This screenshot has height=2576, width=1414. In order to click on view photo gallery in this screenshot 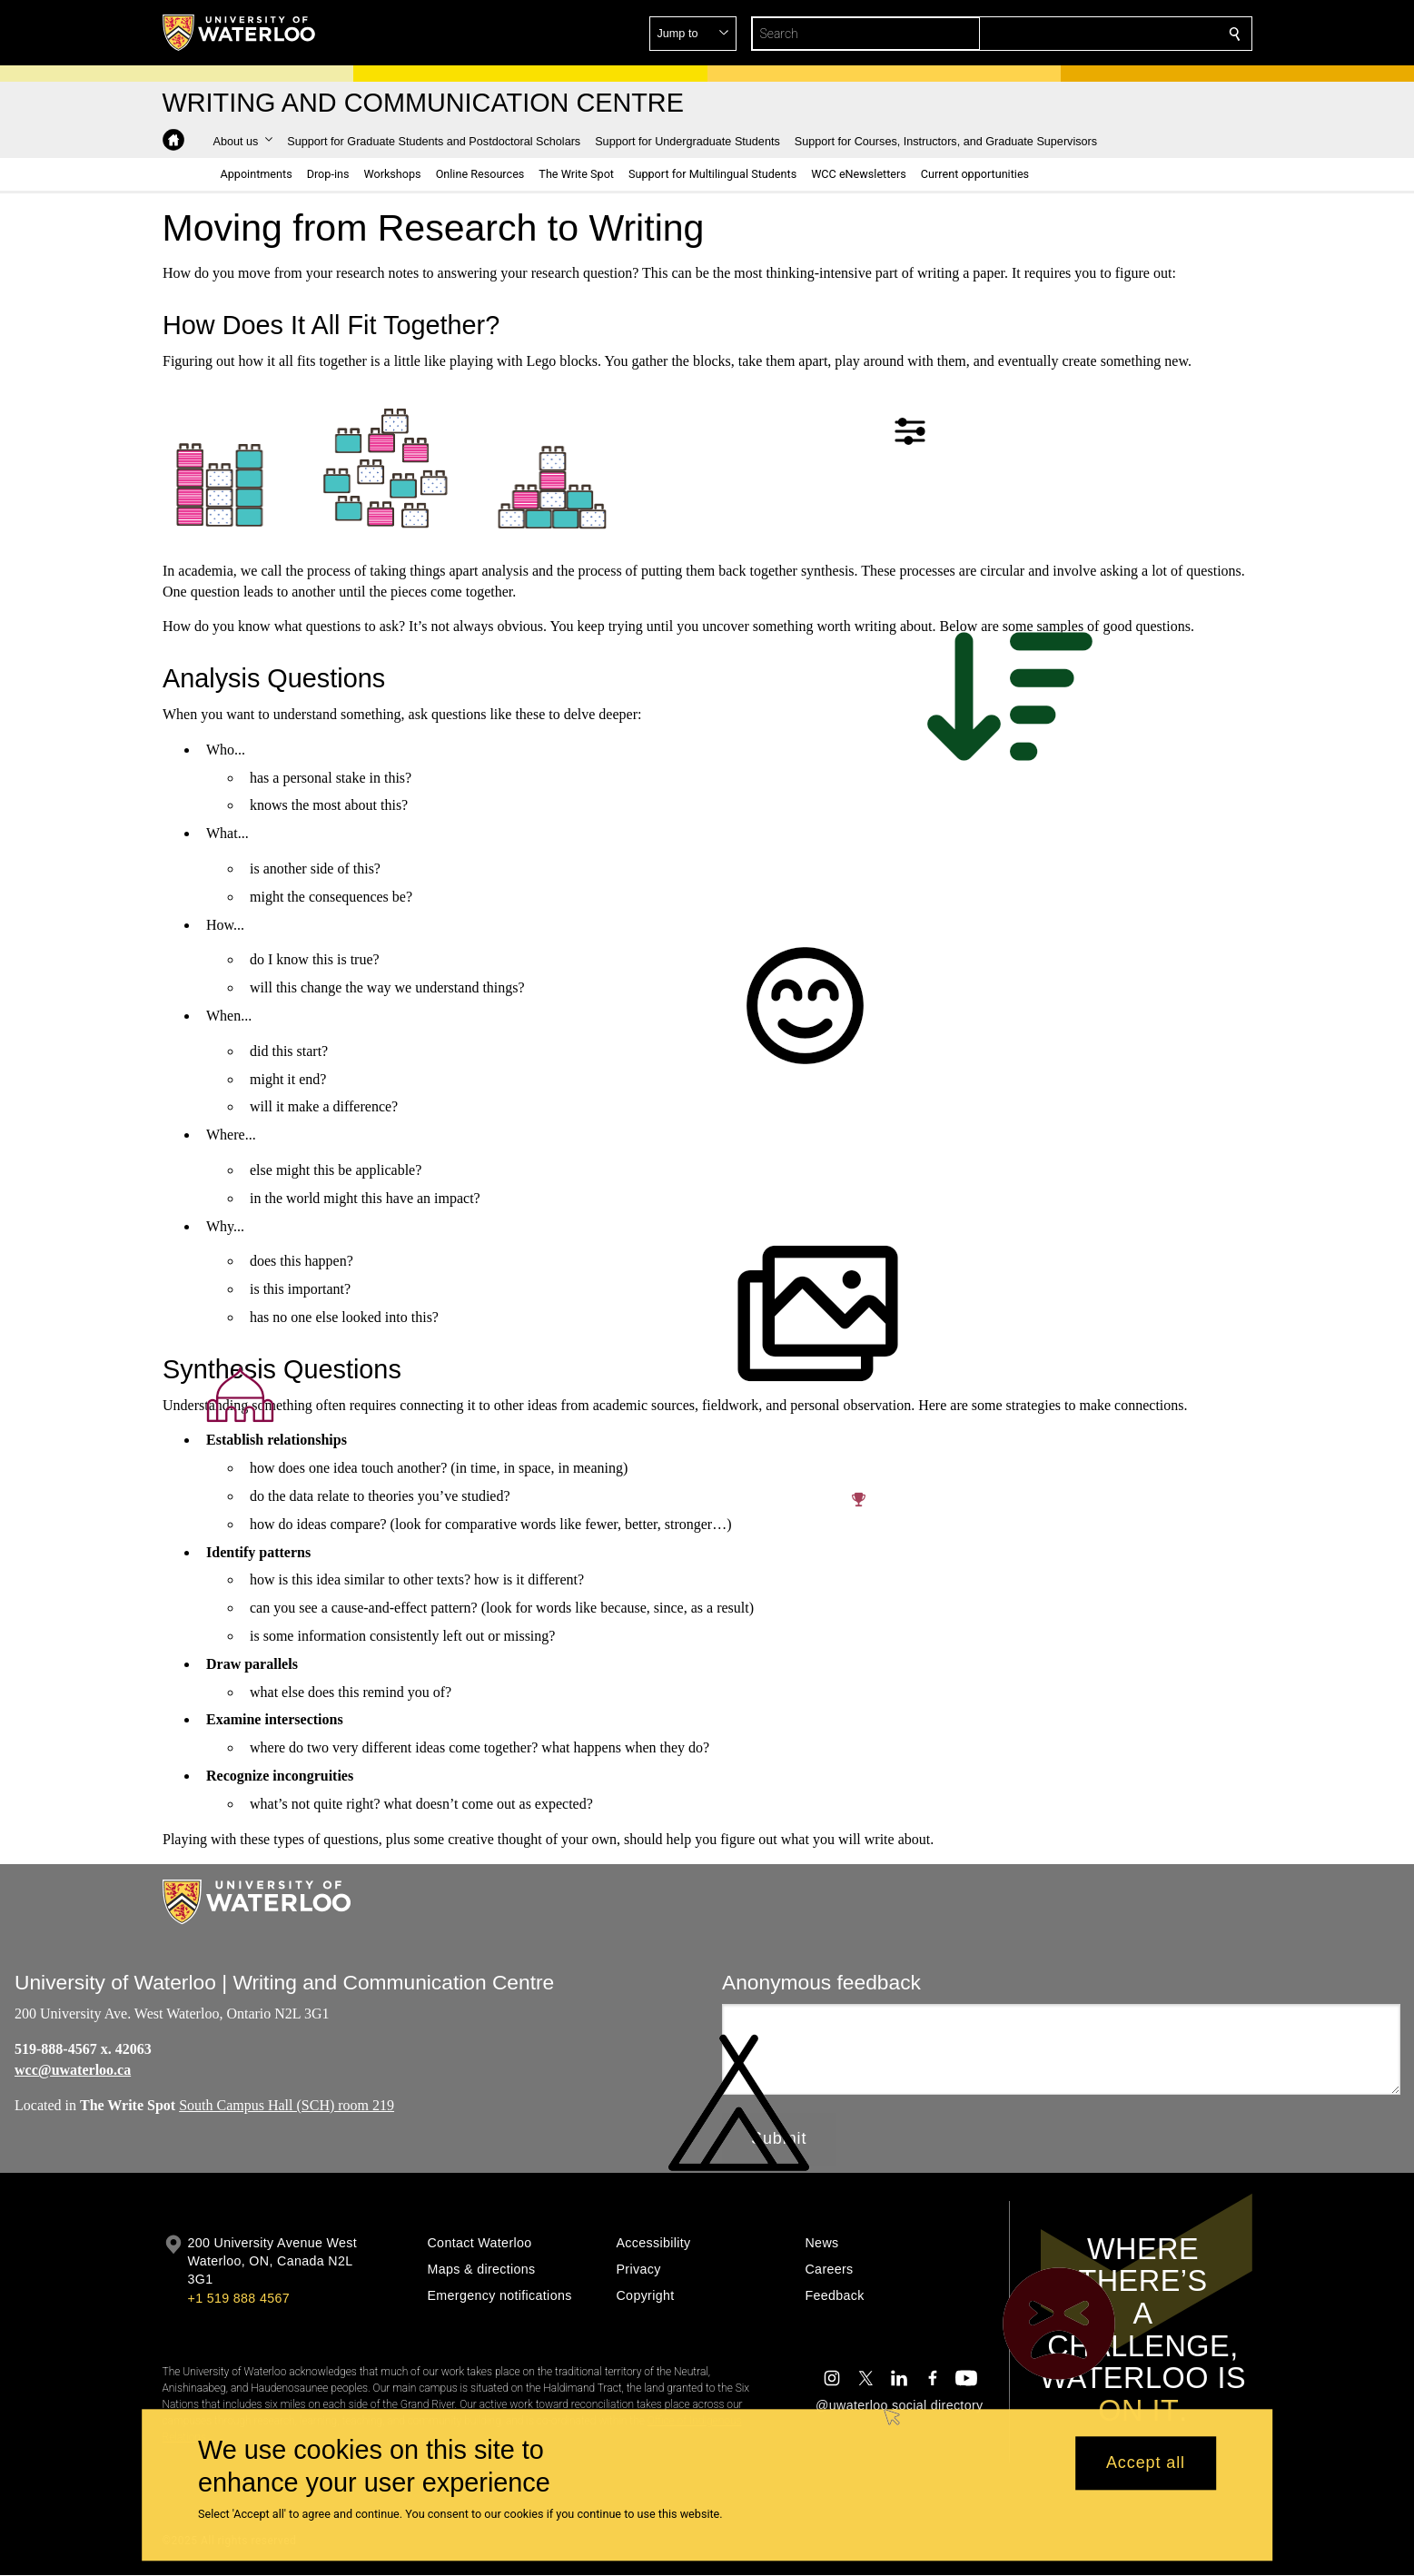, I will do `click(817, 1313)`.